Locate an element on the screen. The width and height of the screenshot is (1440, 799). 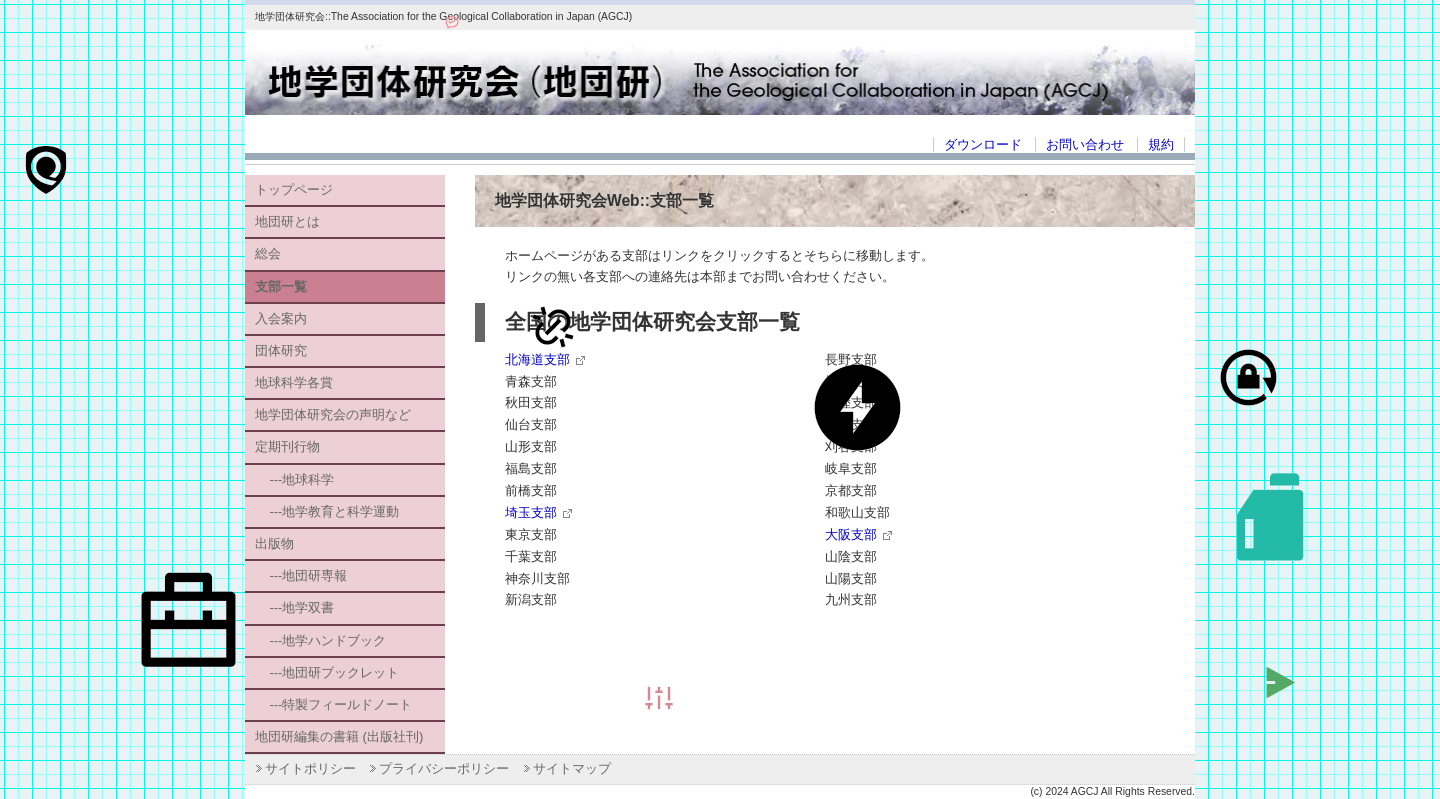
pay with WeChat Pay is located at coordinates (452, 22).